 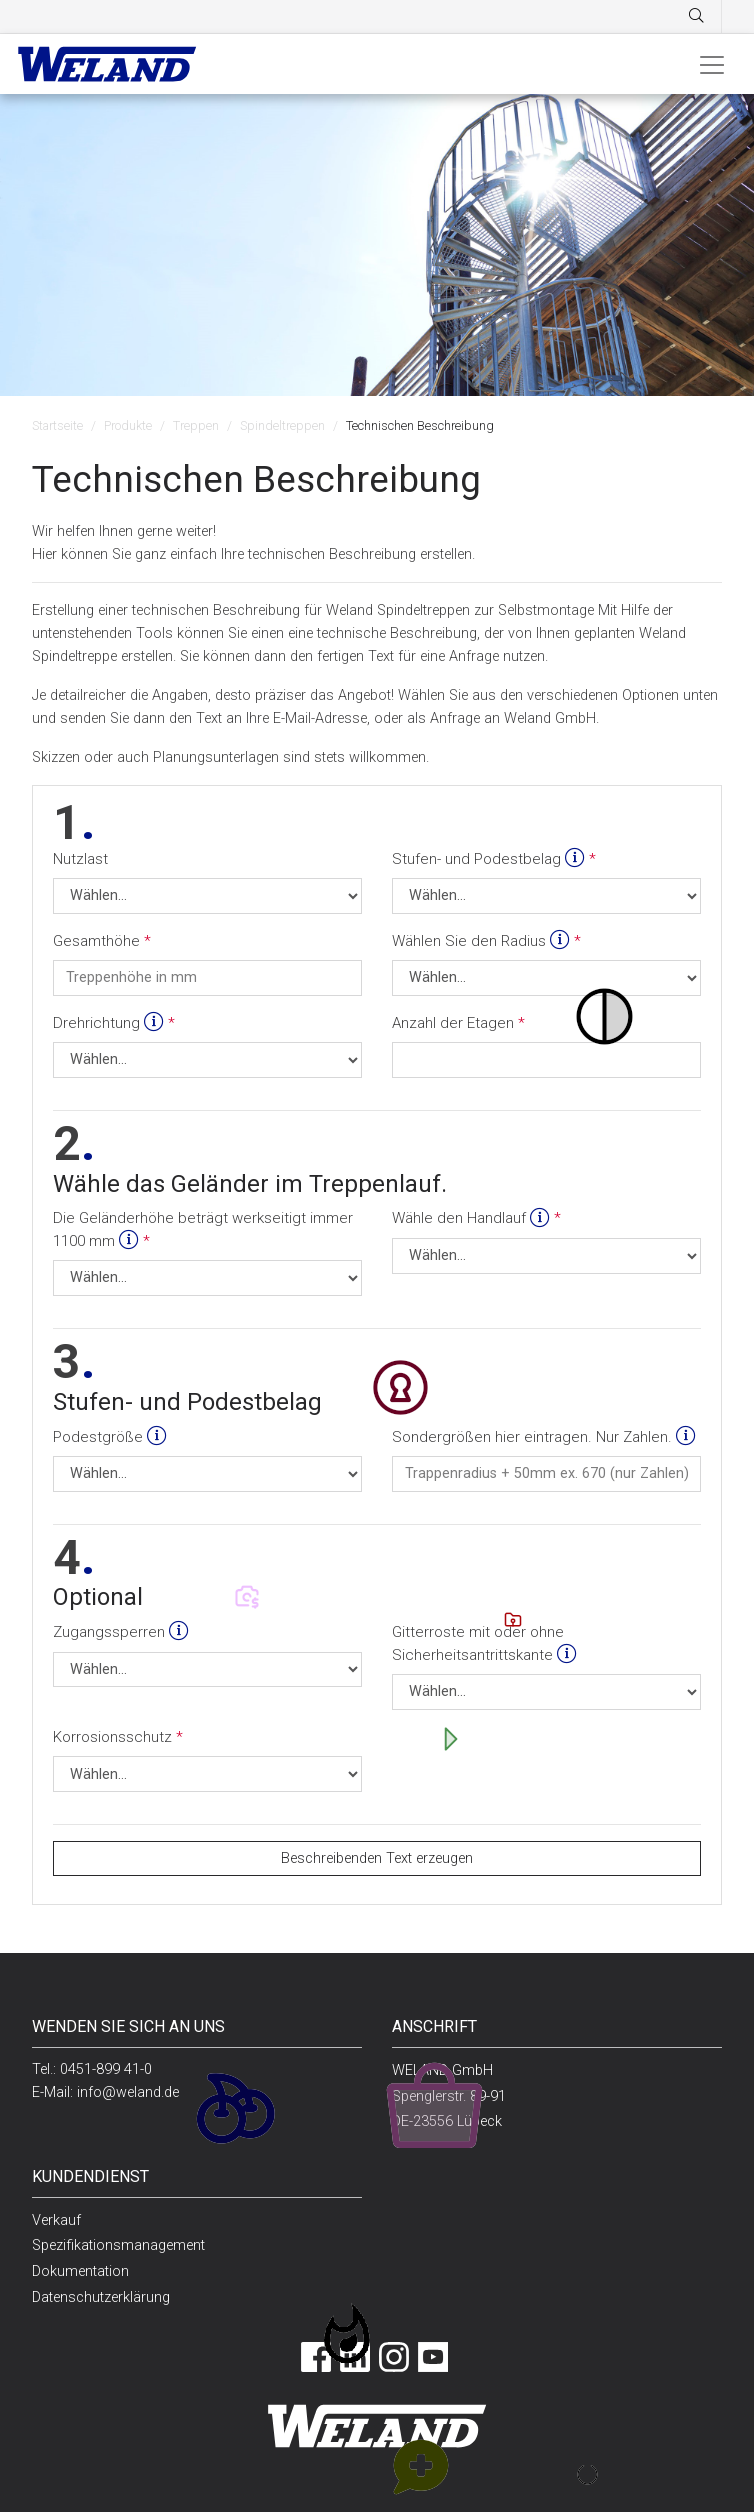 What do you see at coordinates (434, 2110) in the screenshot?
I see `view your shopping bag` at bounding box center [434, 2110].